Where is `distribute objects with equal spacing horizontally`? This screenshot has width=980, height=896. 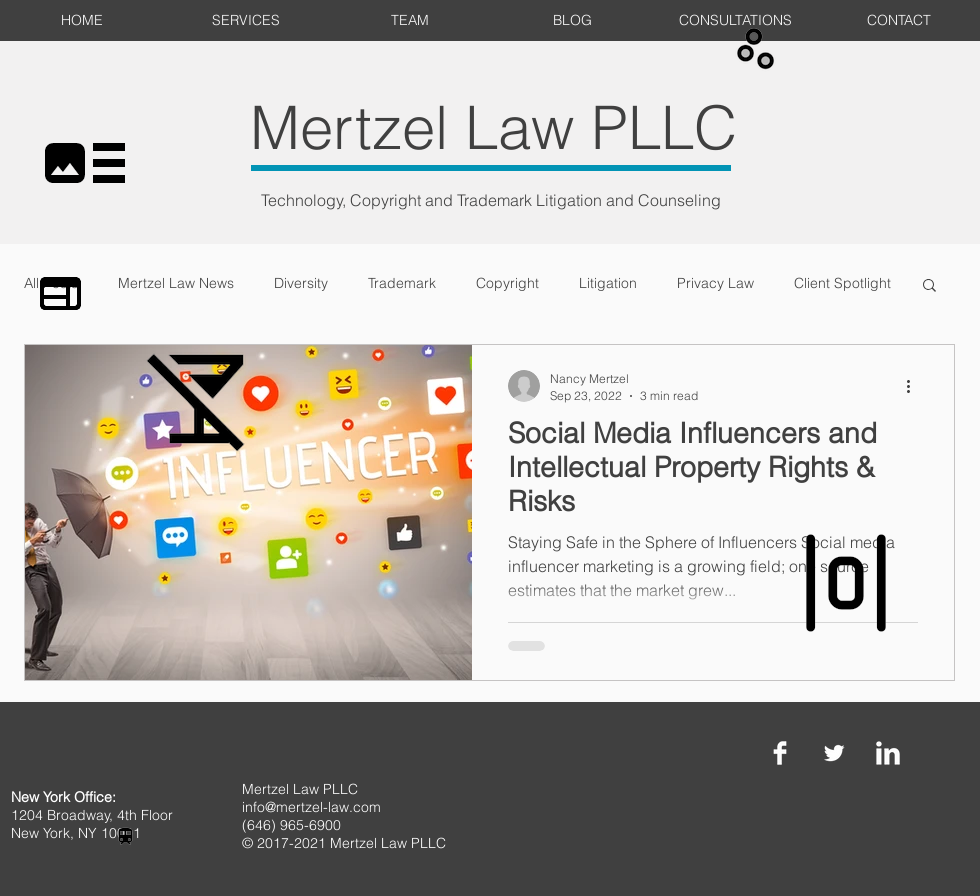
distribute objects with equal spacing horizontally is located at coordinates (846, 583).